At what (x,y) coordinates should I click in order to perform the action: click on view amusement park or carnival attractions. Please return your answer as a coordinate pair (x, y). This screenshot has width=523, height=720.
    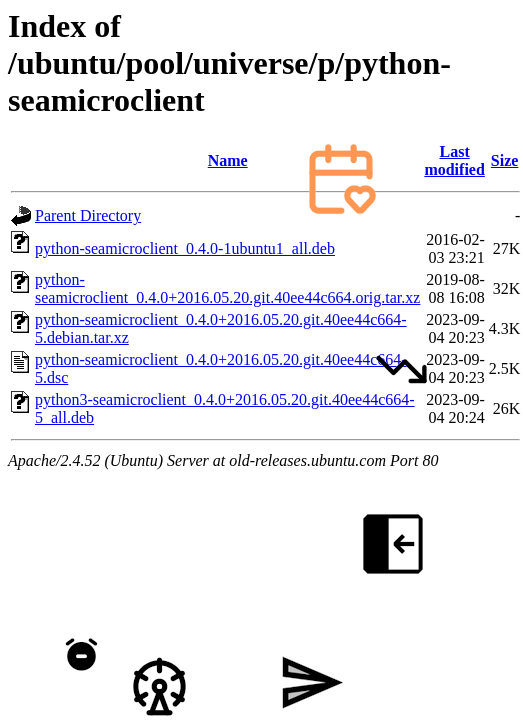
    Looking at the image, I should click on (159, 686).